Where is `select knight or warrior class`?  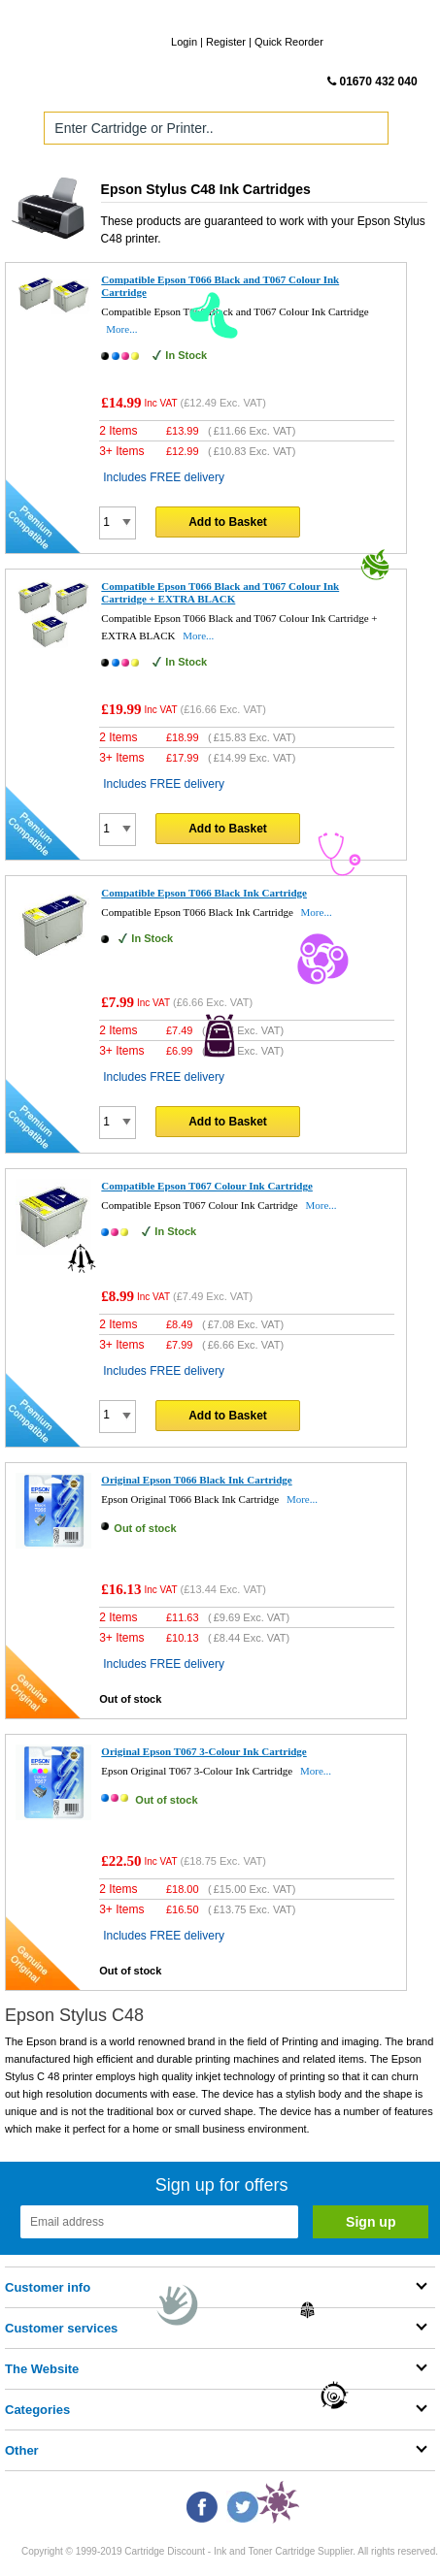
select knight or warrior class is located at coordinates (307, 2309).